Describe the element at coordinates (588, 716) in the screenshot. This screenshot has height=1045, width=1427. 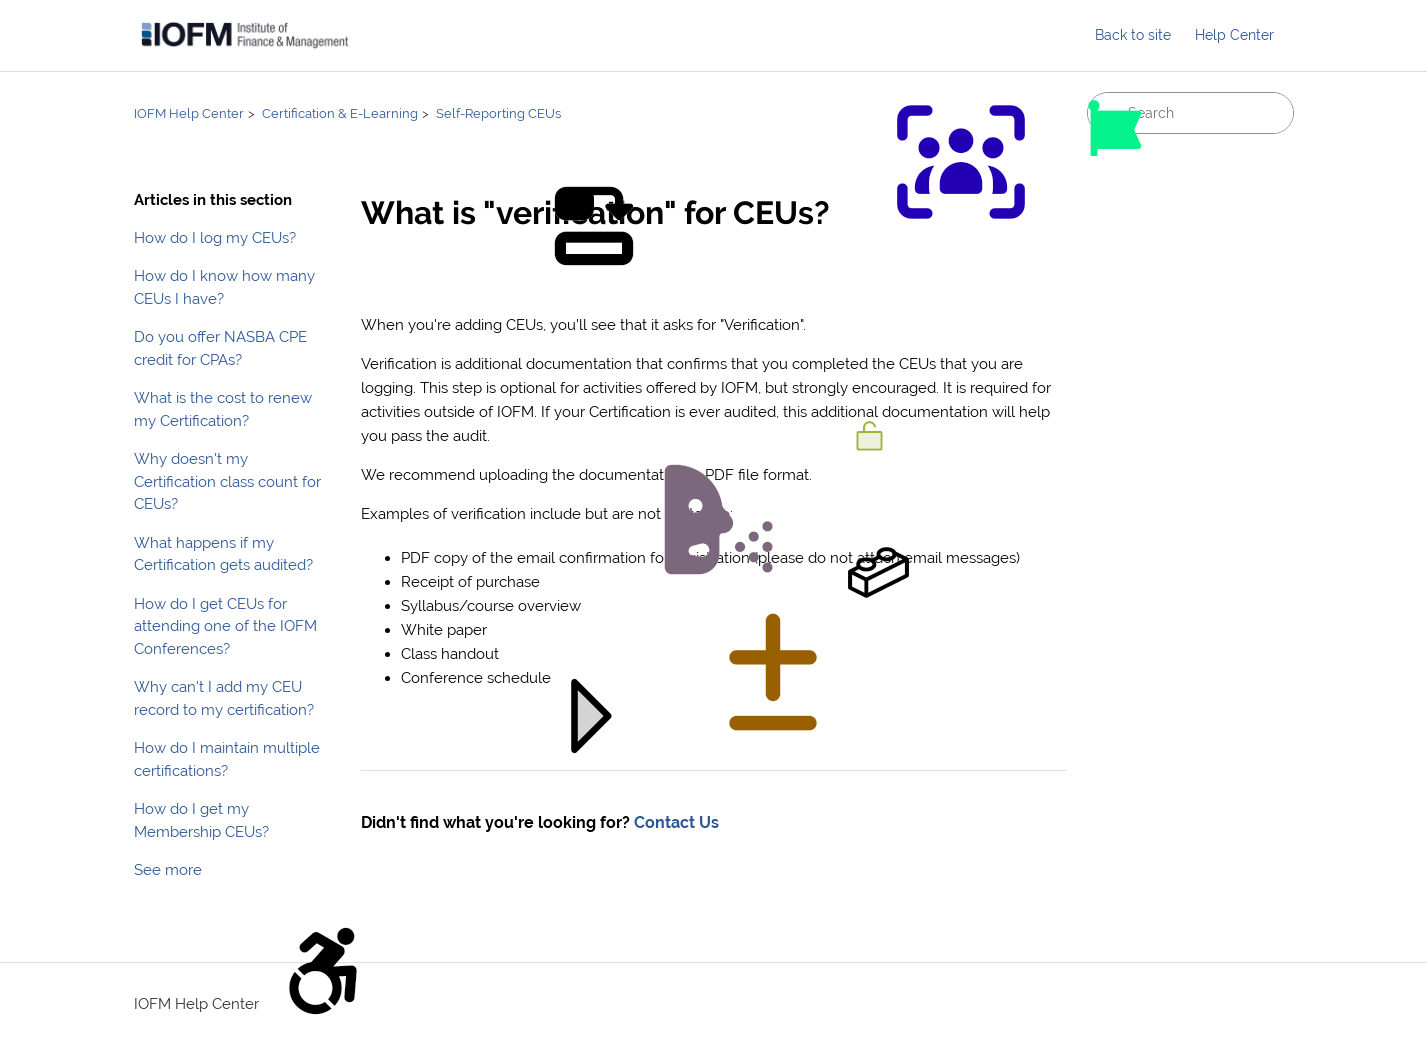
I see `navigate to the next item or screen` at that location.